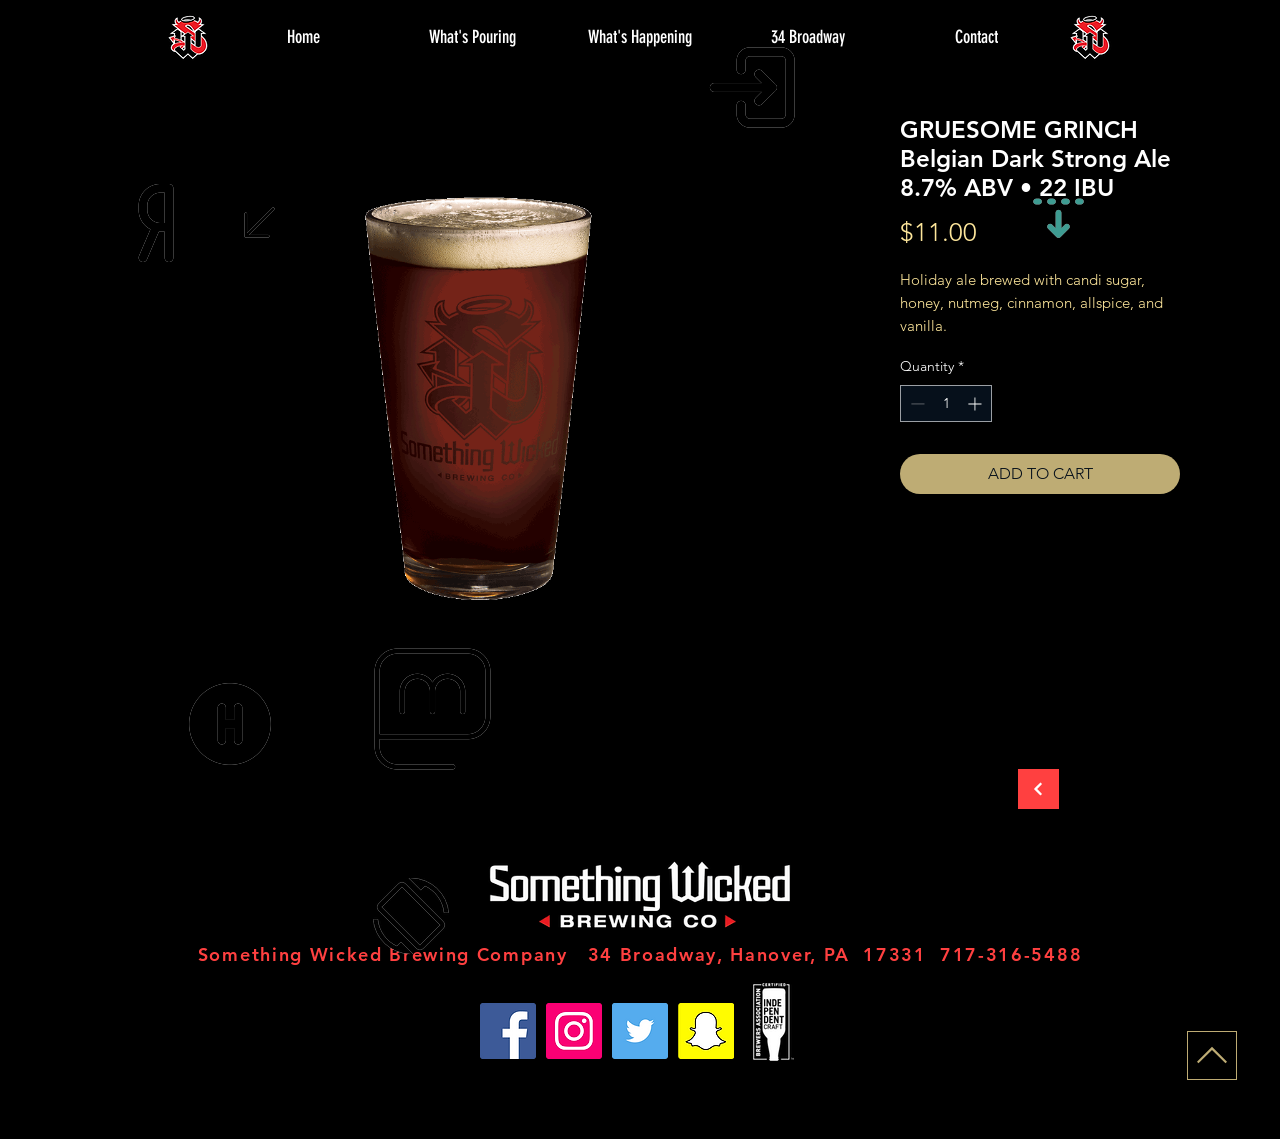 The width and height of the screenshot is (1280, 1139). What do you see at coordinates (259, 222) in the screenshot?
I see `navigate to previous or lower-left content` at bounding box center [259, 222].